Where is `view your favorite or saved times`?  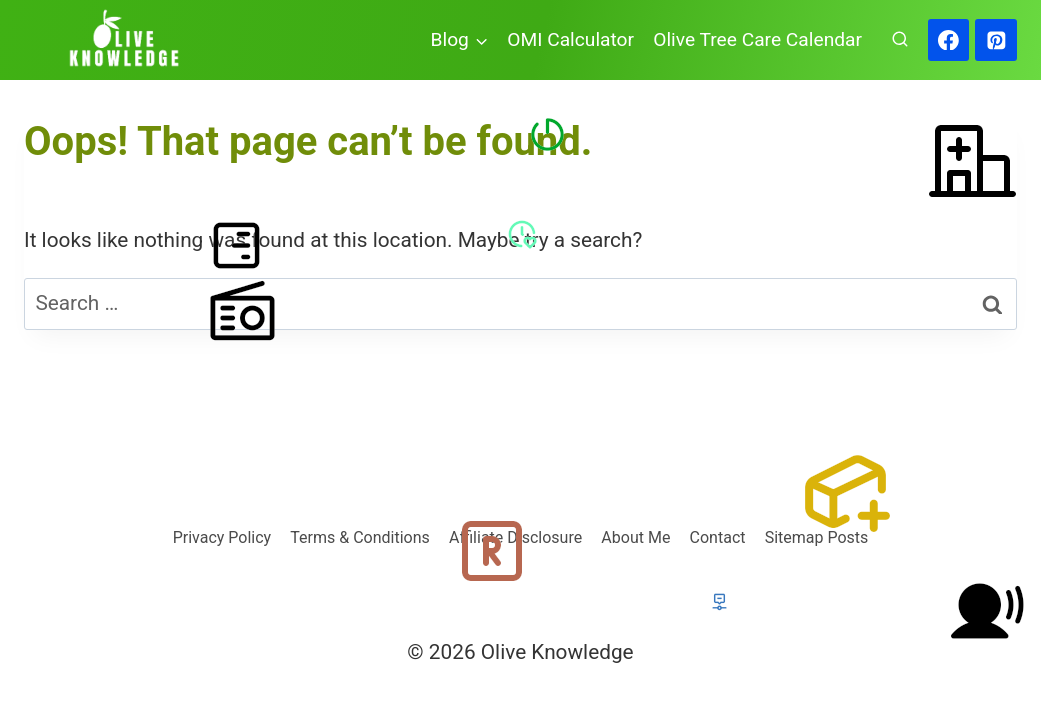 view your favorite or saved times is located at coordinates (522, 234).